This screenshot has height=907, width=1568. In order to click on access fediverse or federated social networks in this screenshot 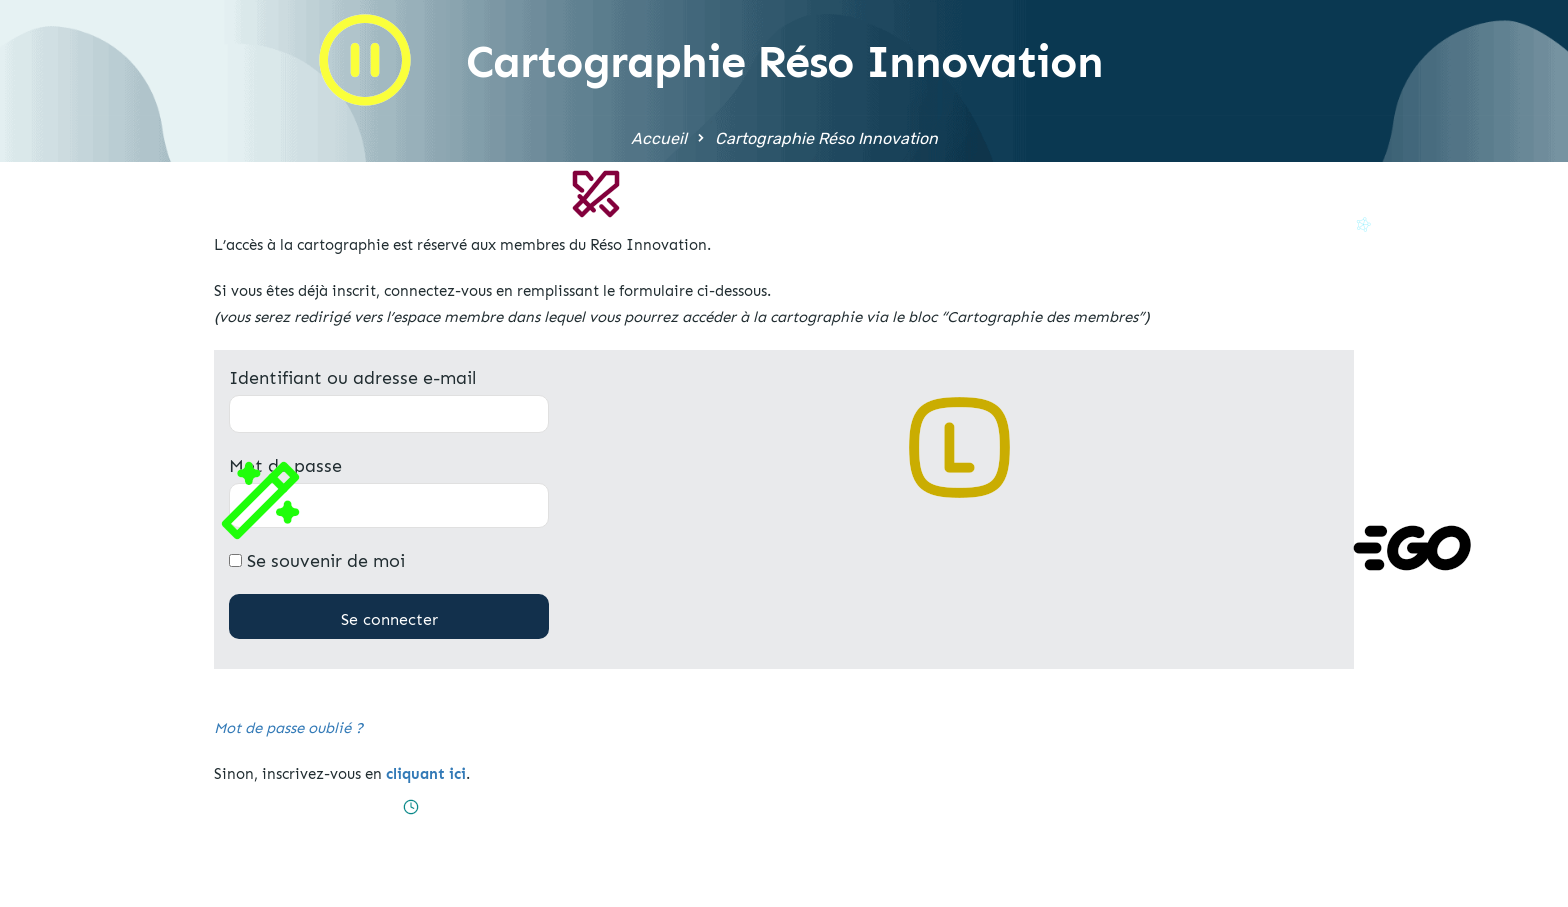, I will do `click(1363, 224)`.